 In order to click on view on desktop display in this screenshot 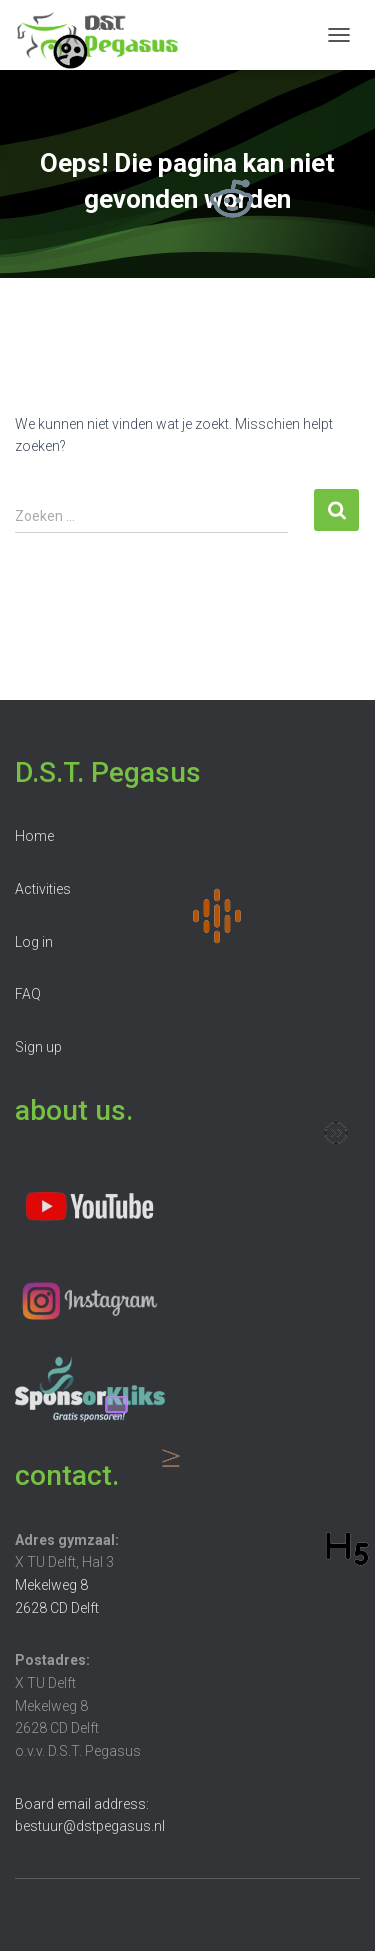, I will do `click(116, 1405)`.